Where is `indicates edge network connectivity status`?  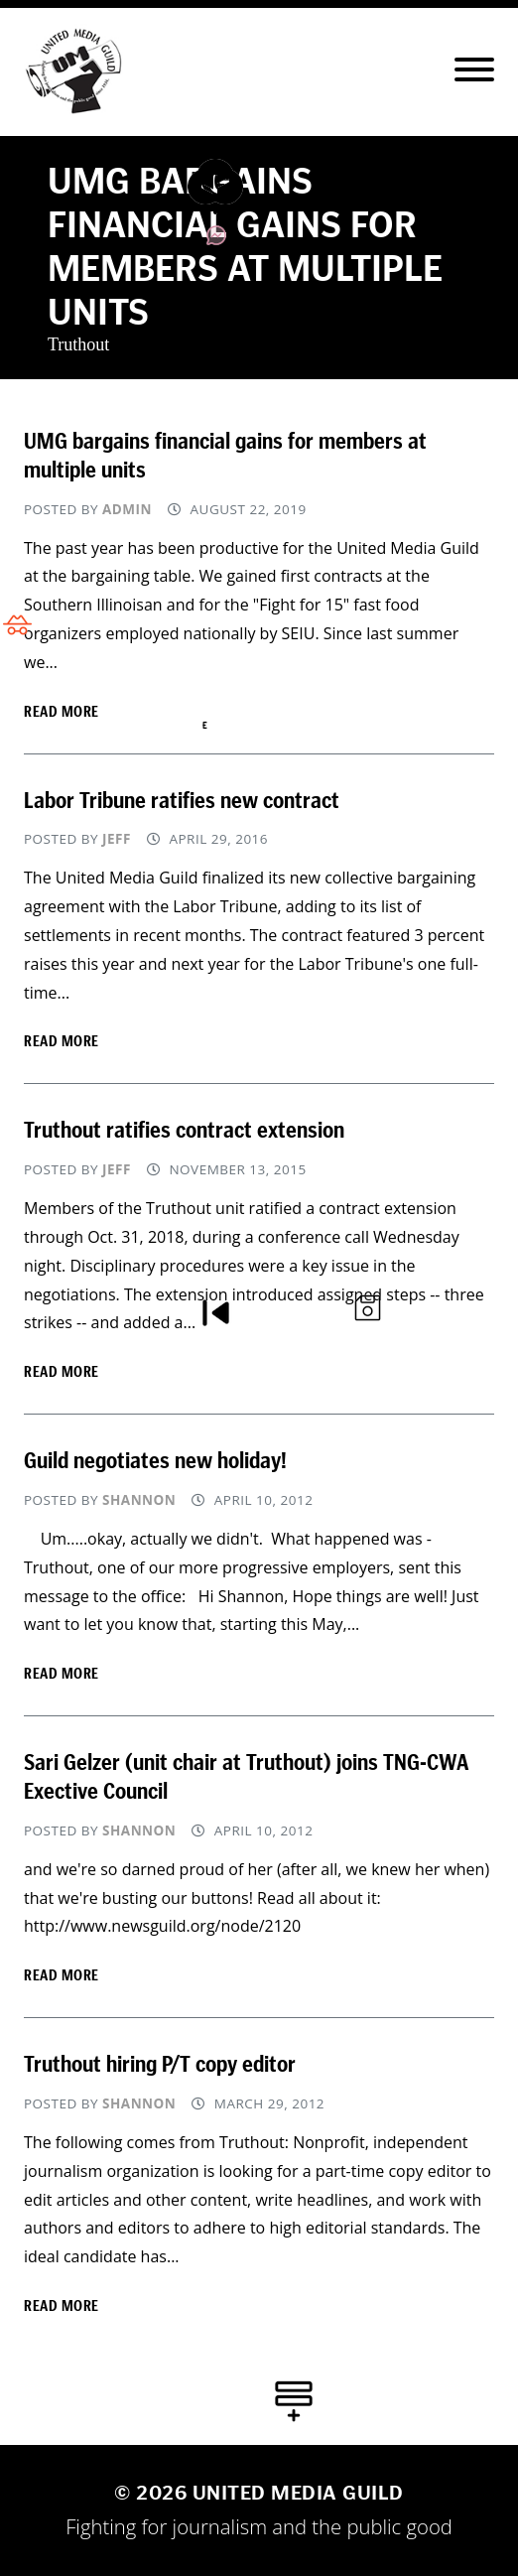
indicates edge network connectivity status is located at coordinates (204, 725).